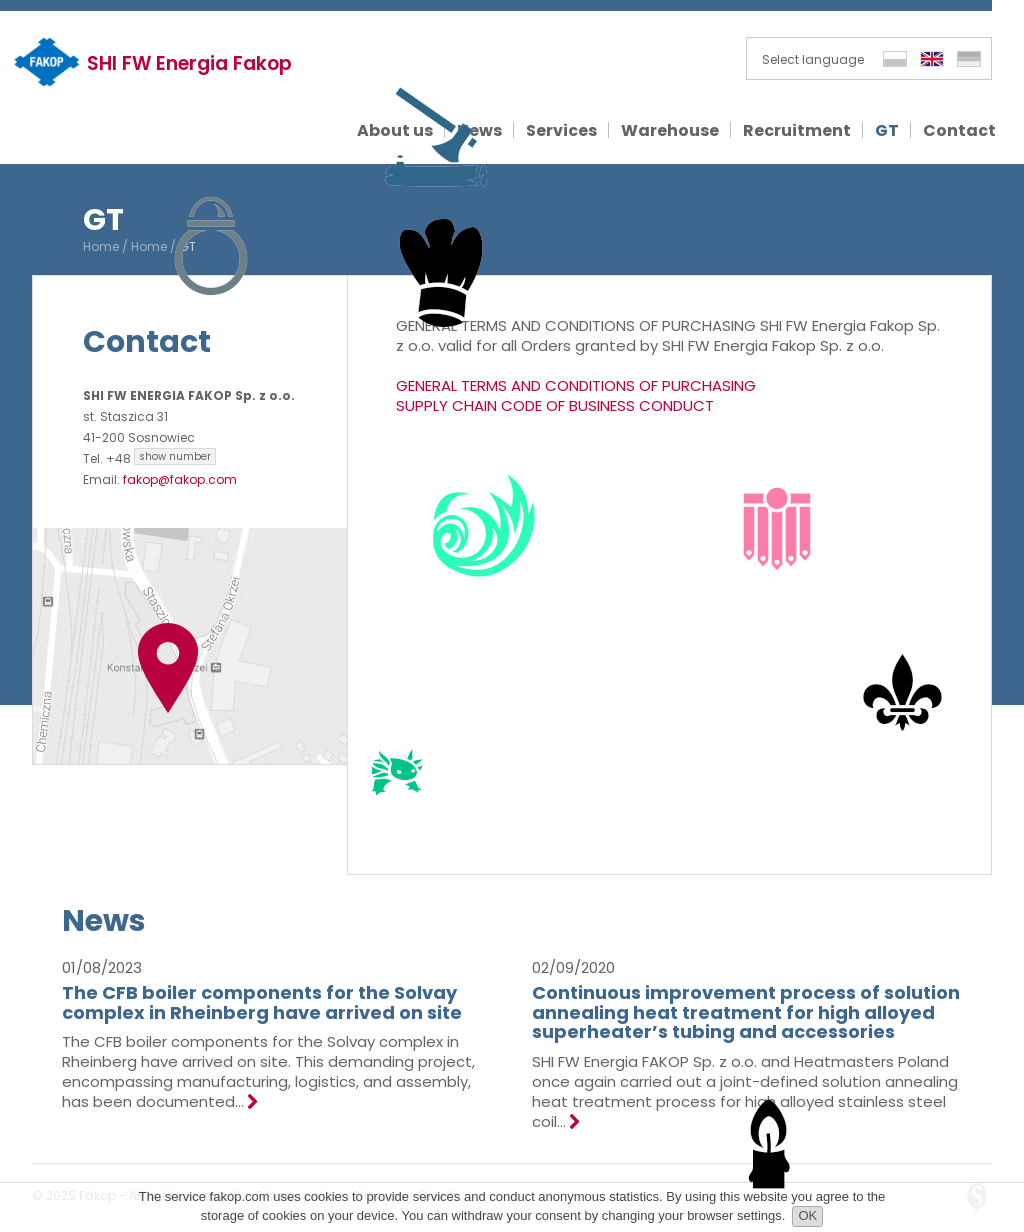 The height and width of the screenshot is (1232, 1024). What do you see at coordinates (397, 770) in the screenshot?
I see `axolotl character or mascot icon` at bounding box center [397, 770].